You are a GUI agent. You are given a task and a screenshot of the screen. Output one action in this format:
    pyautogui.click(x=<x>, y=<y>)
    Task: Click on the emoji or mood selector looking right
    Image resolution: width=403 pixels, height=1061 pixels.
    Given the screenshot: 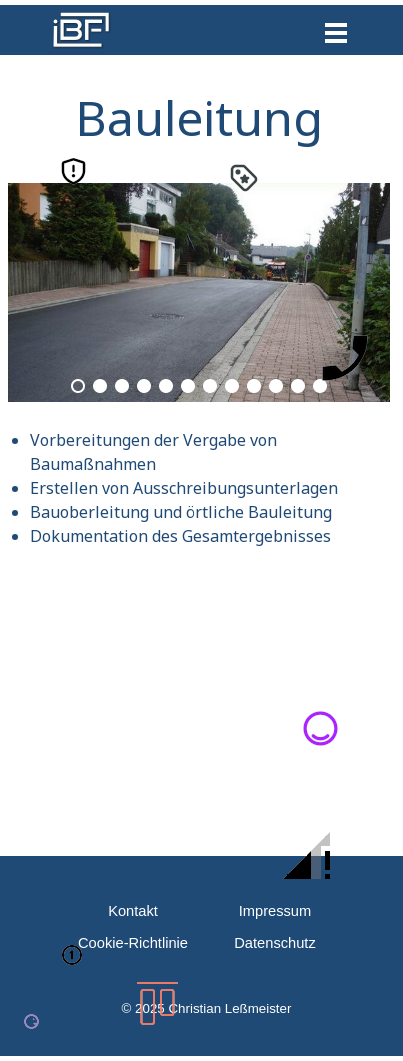 What is the action you would take?
    pyautogui.click(x=31, y=1021)
    